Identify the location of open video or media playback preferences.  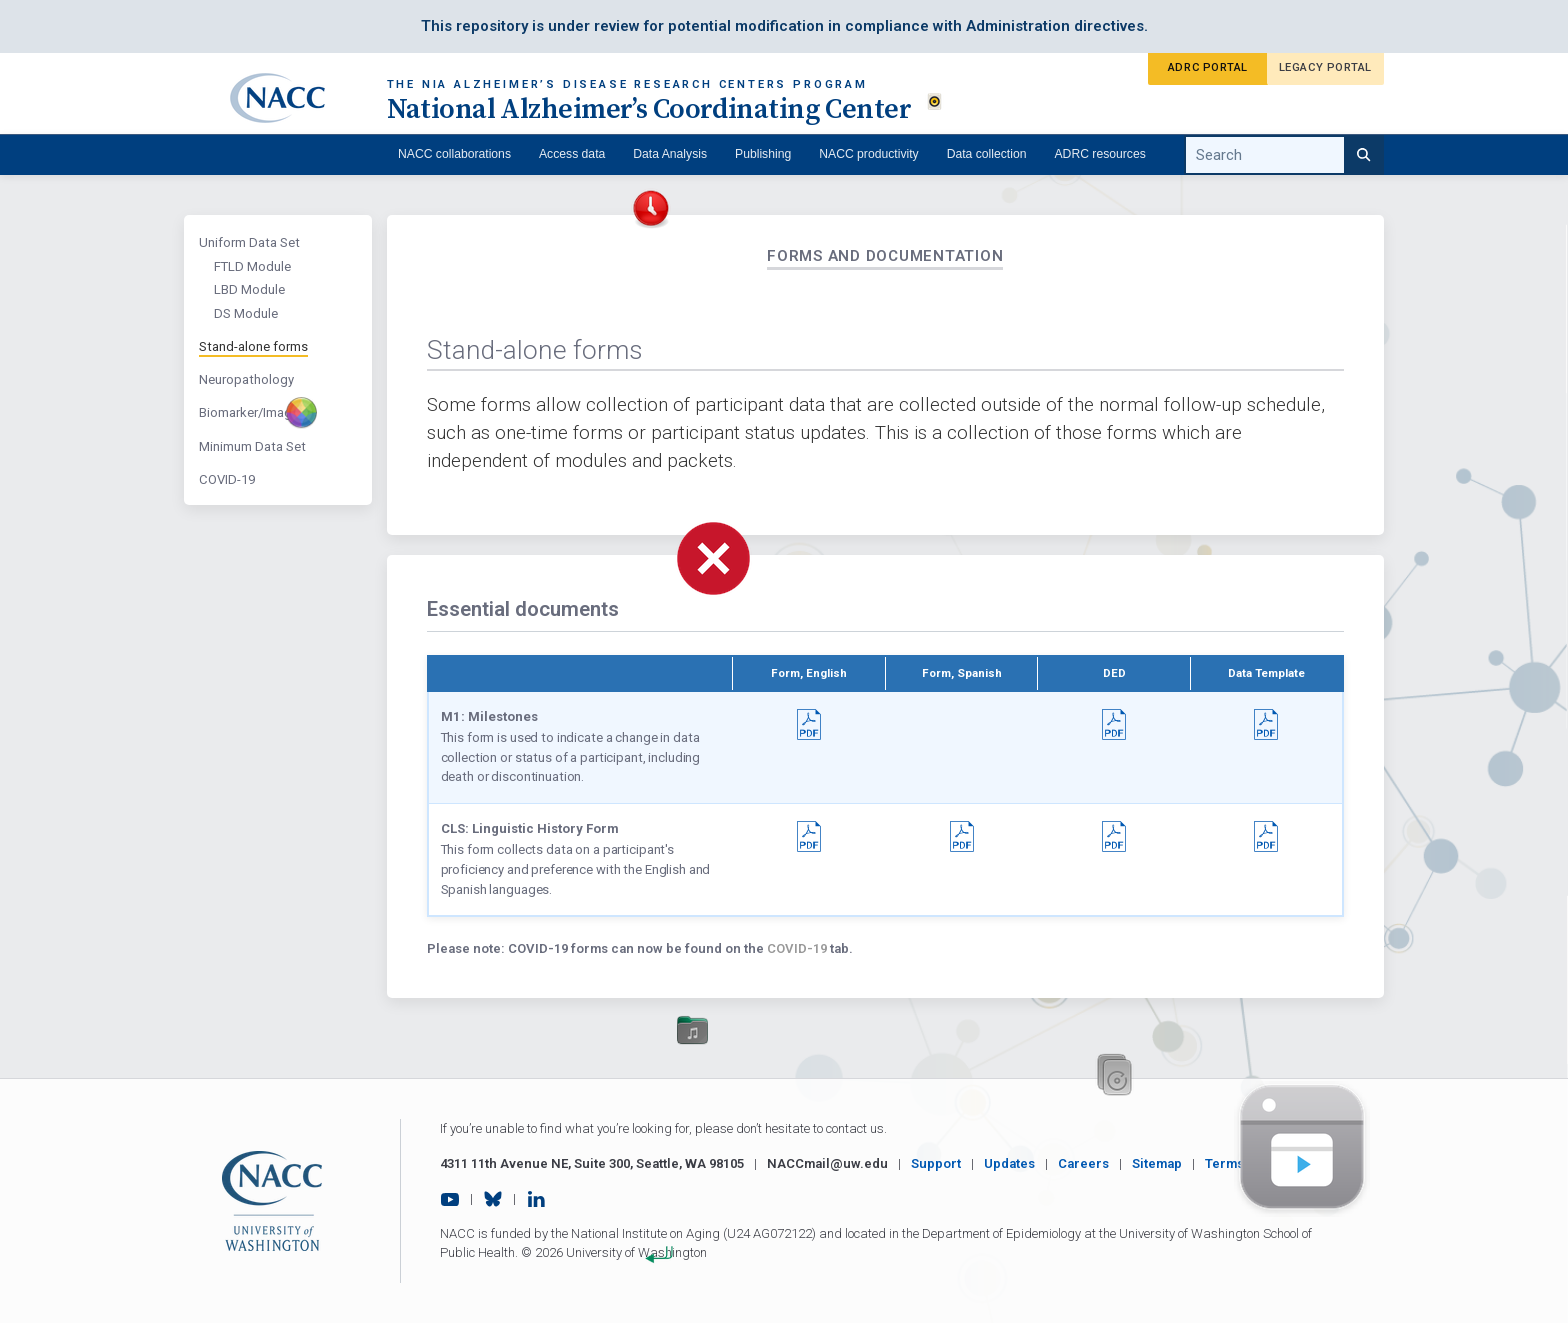
(1302, 1149).